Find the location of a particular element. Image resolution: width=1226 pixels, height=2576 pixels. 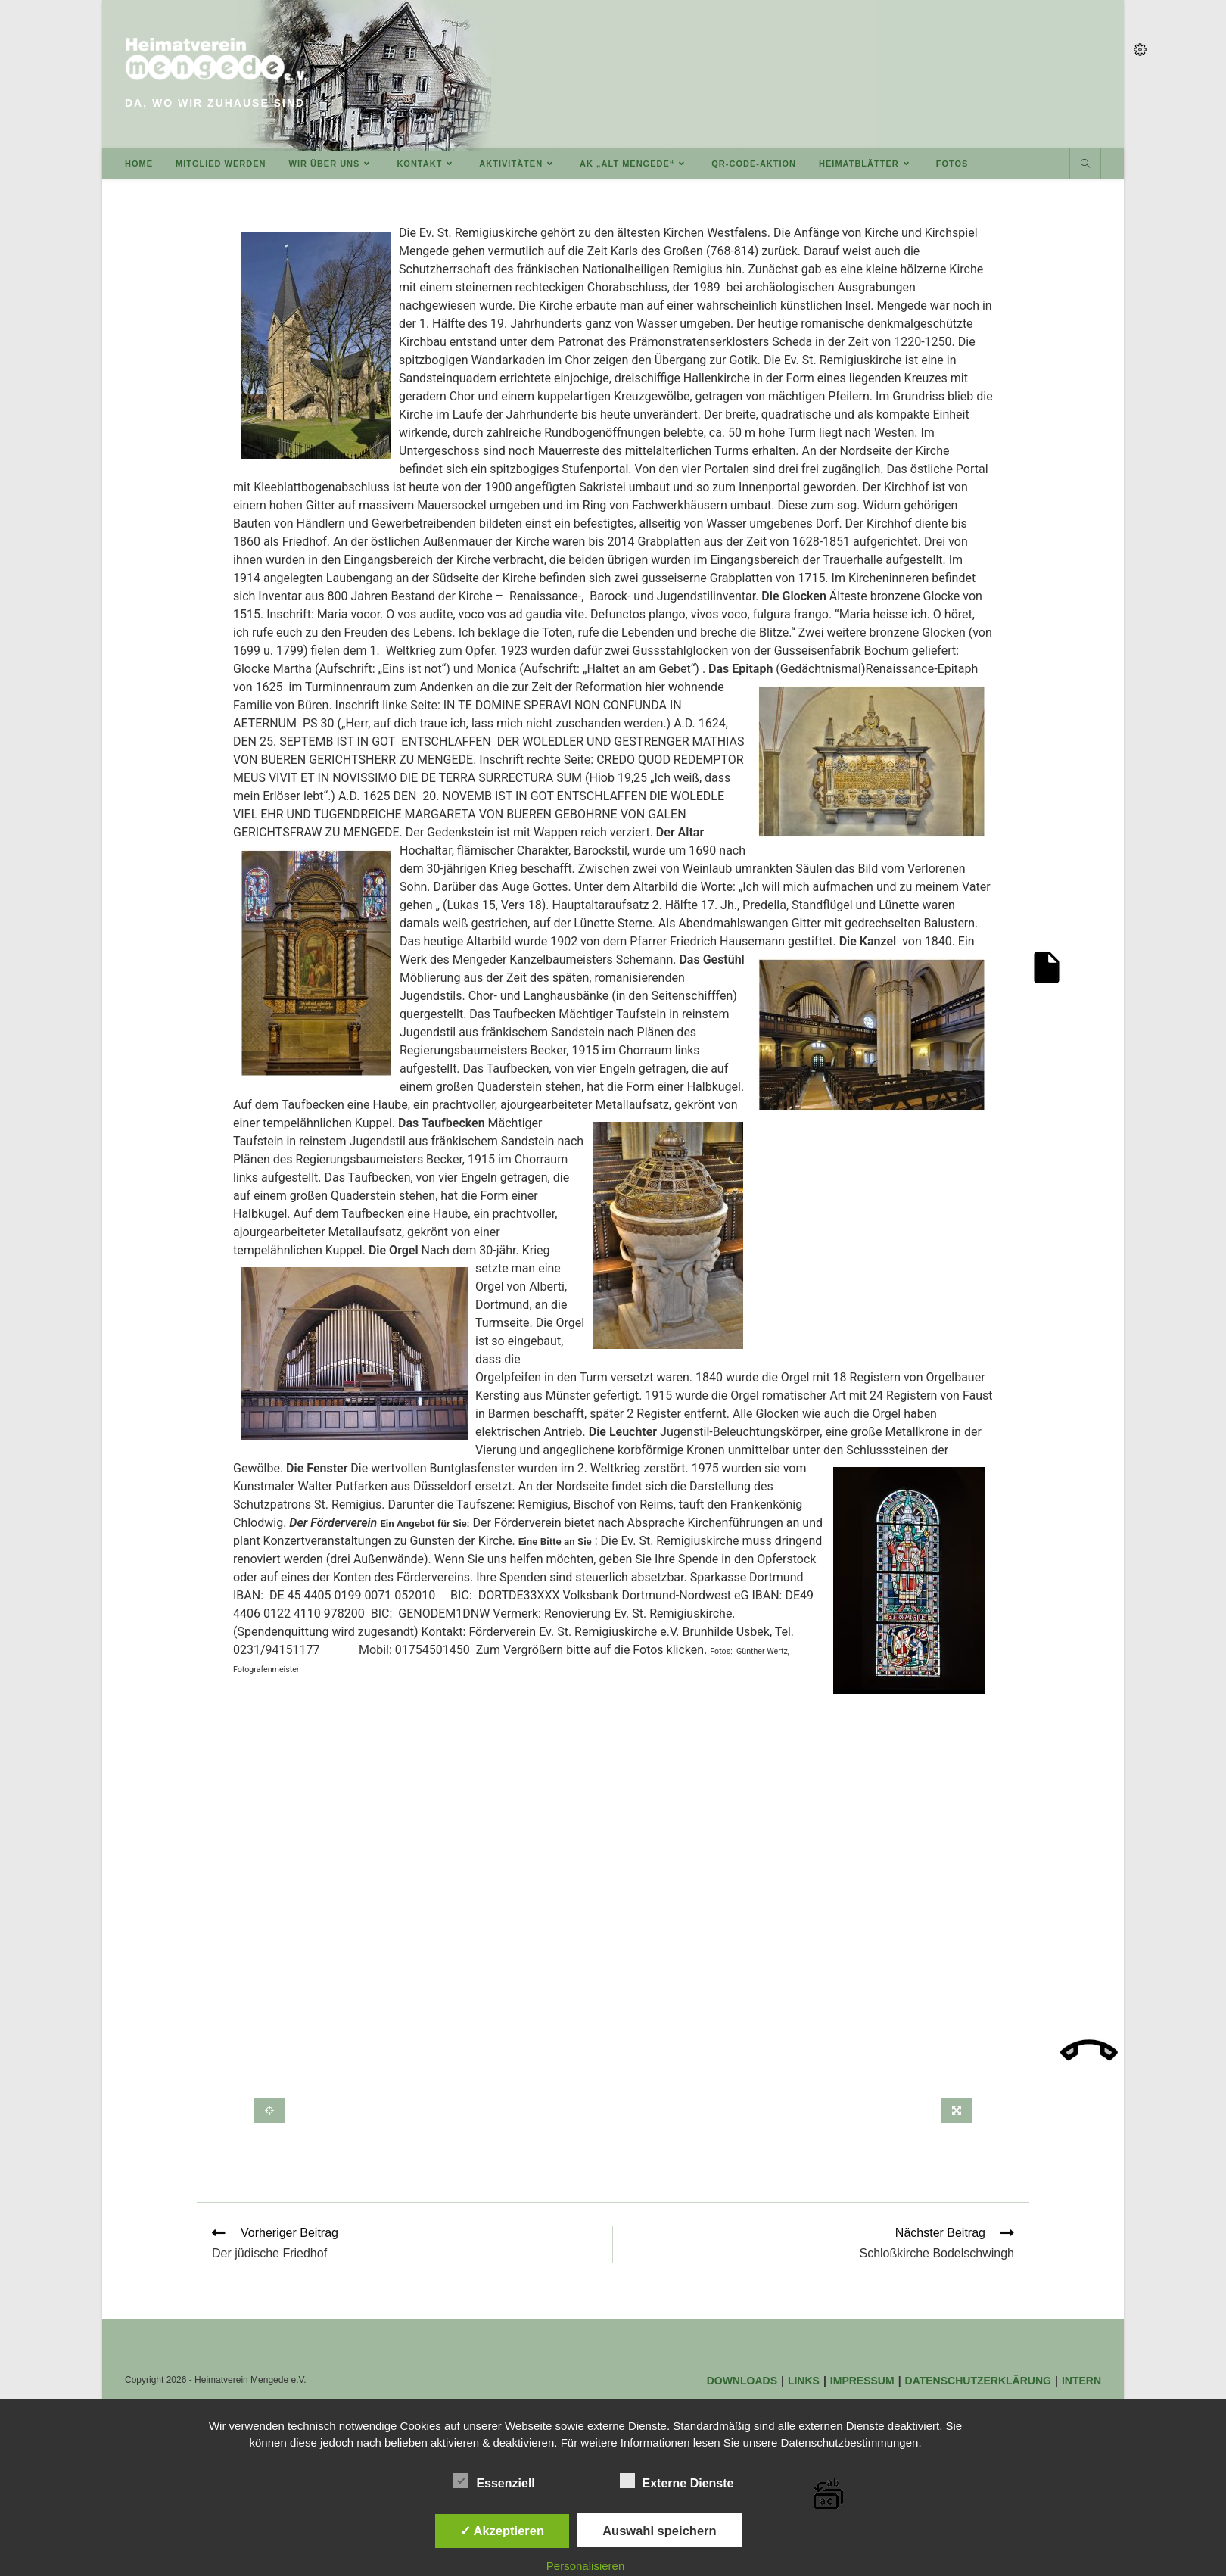

end the current phone call is located at coordinates (1089, 2051).